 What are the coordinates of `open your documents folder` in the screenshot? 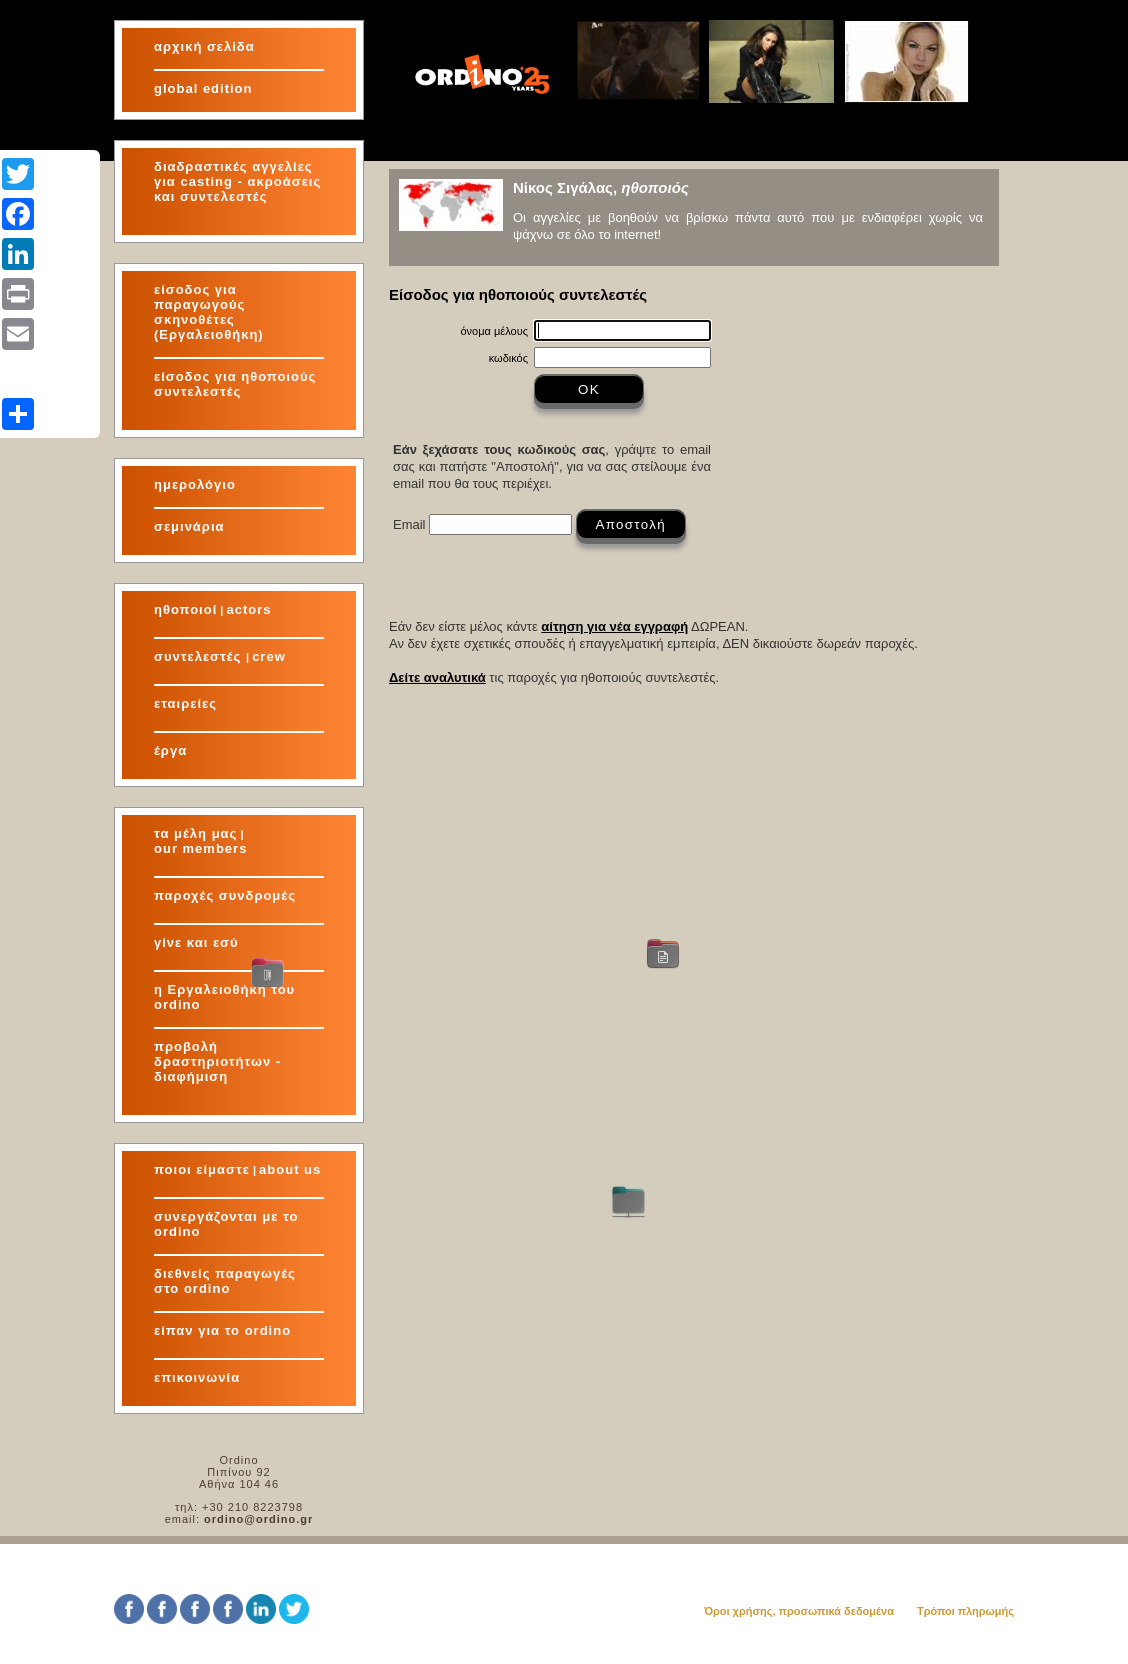 It's located at (663, 953).